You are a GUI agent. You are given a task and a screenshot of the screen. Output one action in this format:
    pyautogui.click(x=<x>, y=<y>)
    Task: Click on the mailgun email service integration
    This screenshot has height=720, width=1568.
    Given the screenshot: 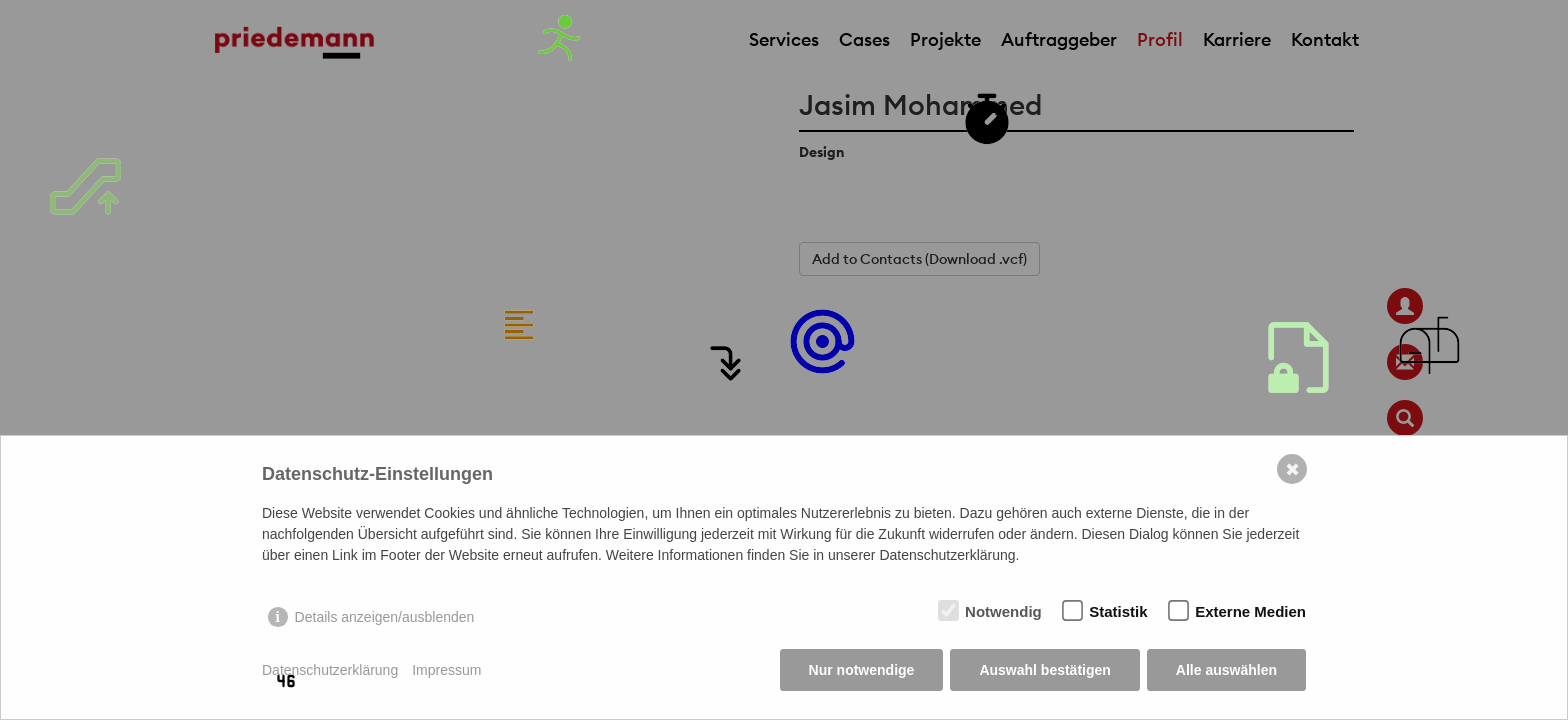 What is the action you would take?
    pyautogui.click(x=822, y=341)
    